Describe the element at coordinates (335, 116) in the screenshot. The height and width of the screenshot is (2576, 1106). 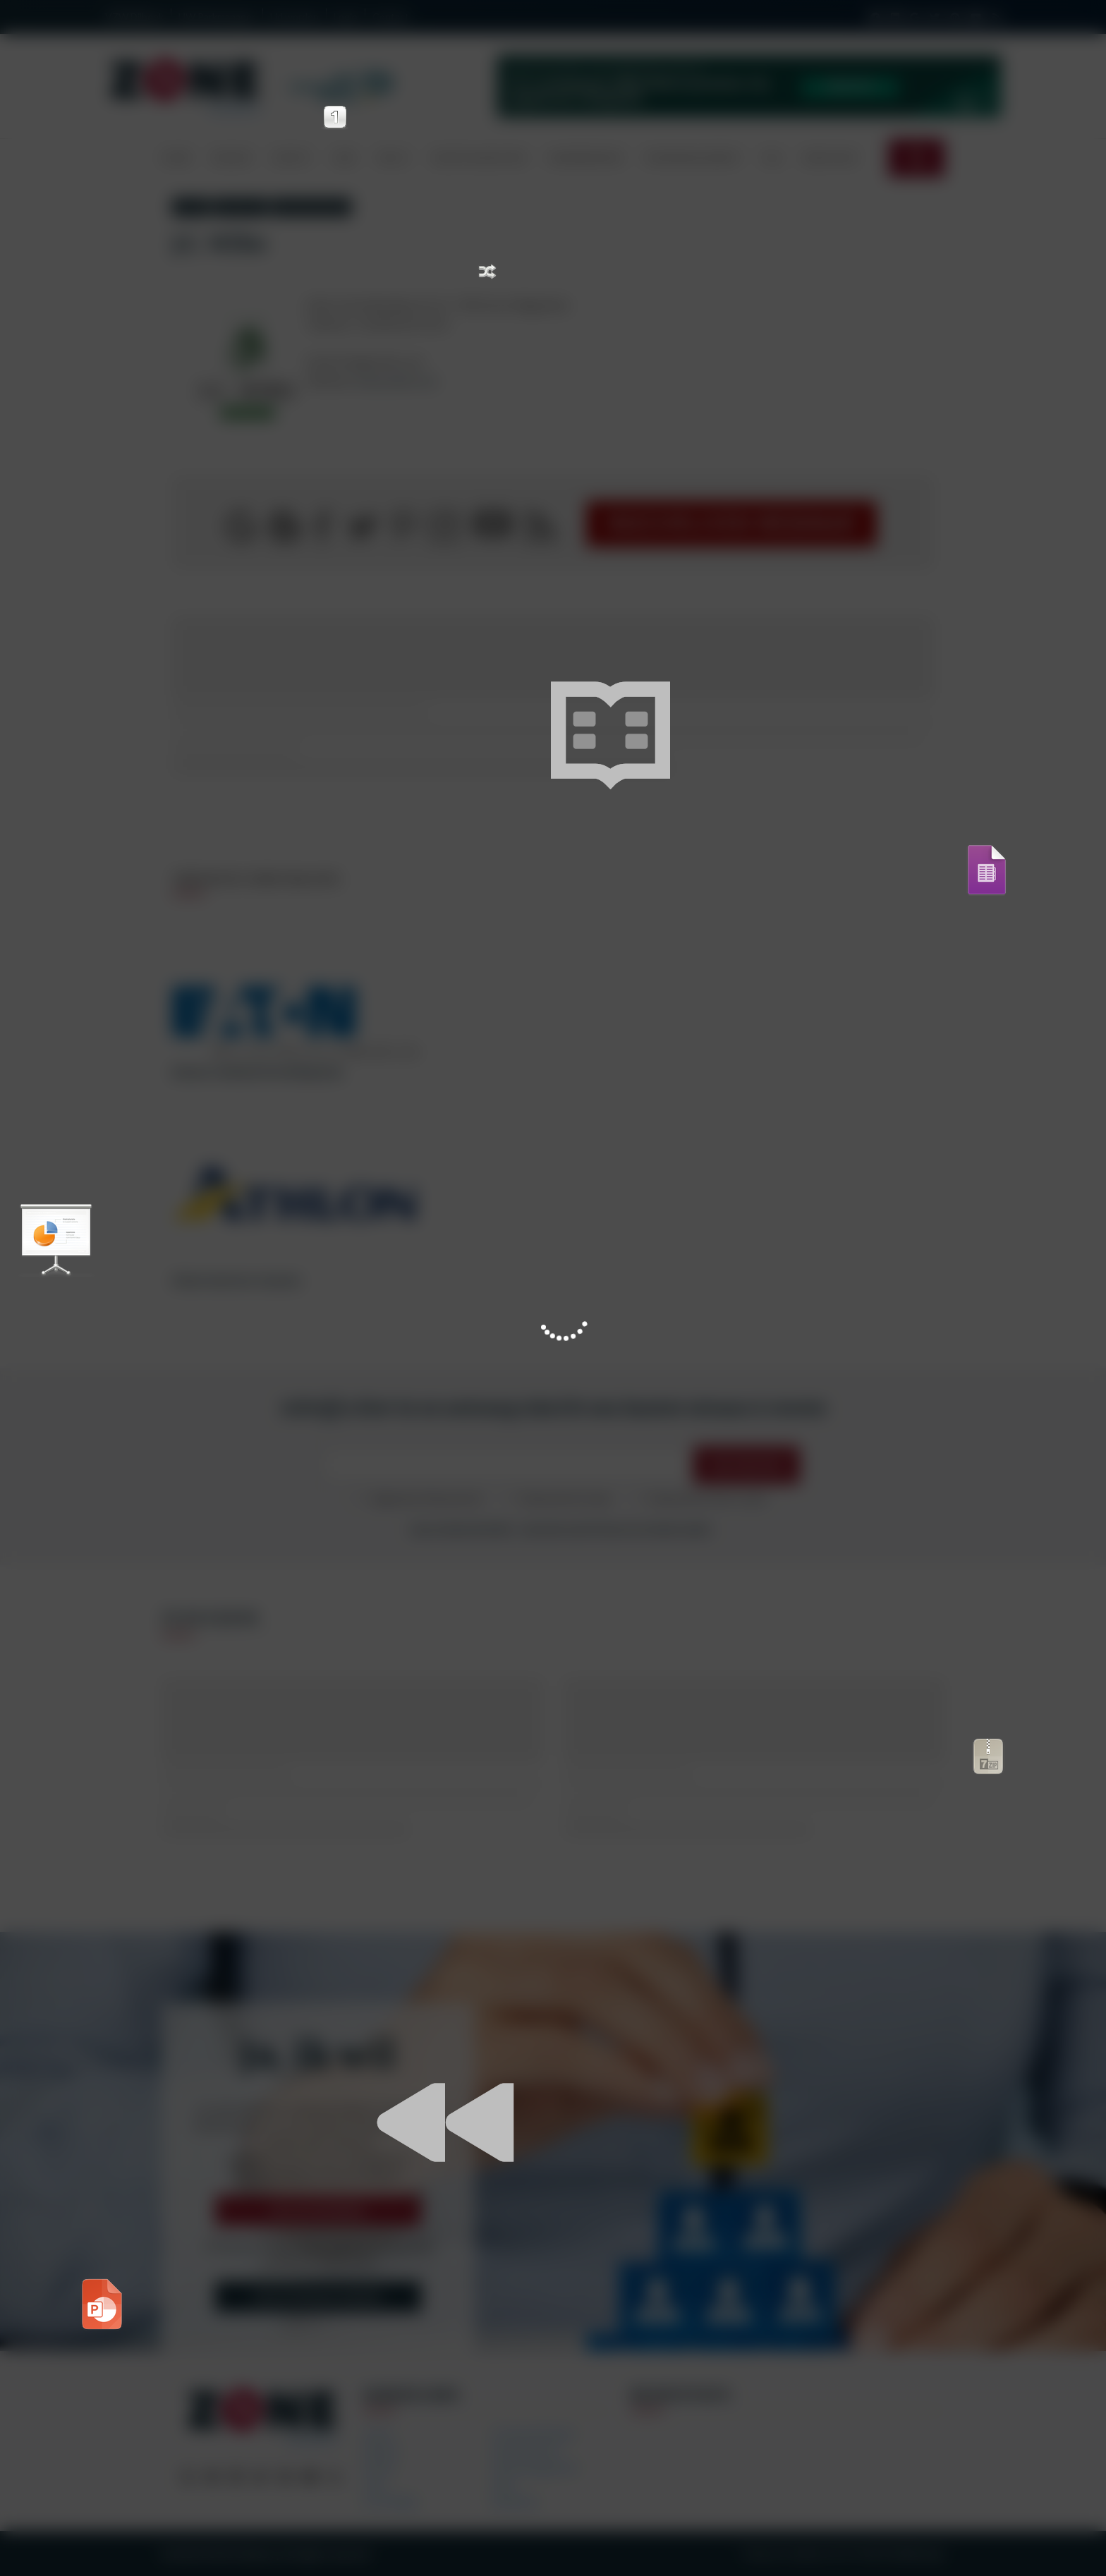
I see `reset zoom to 100% or original size` at that location.